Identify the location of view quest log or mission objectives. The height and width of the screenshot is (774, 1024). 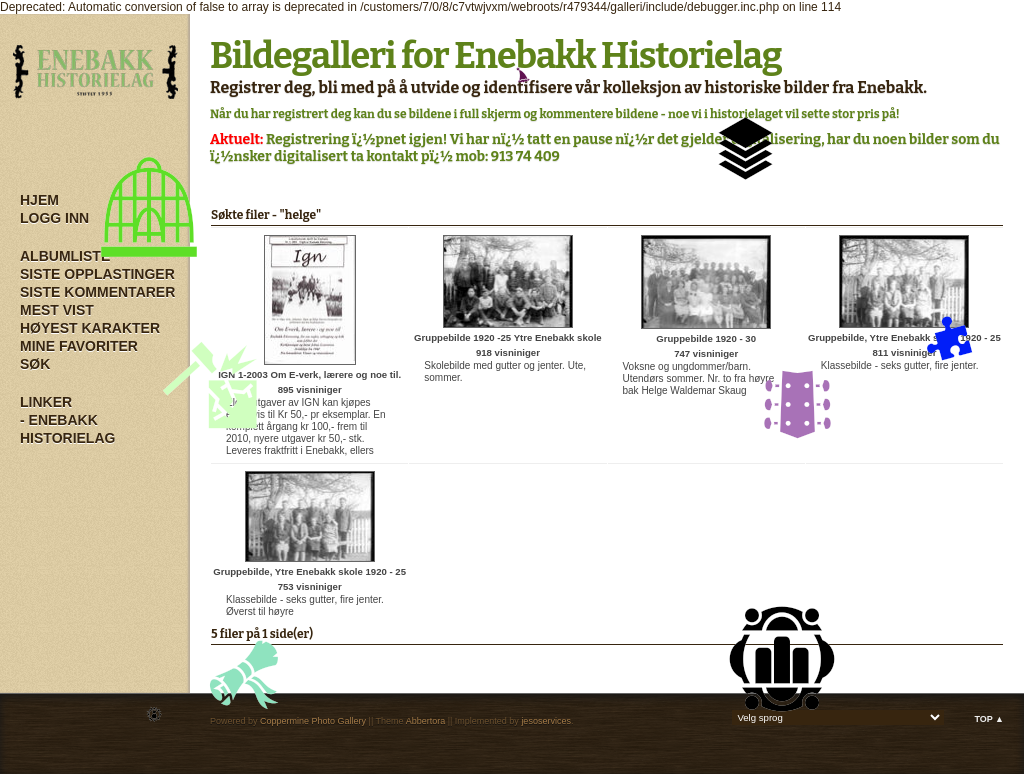
(244, 675).